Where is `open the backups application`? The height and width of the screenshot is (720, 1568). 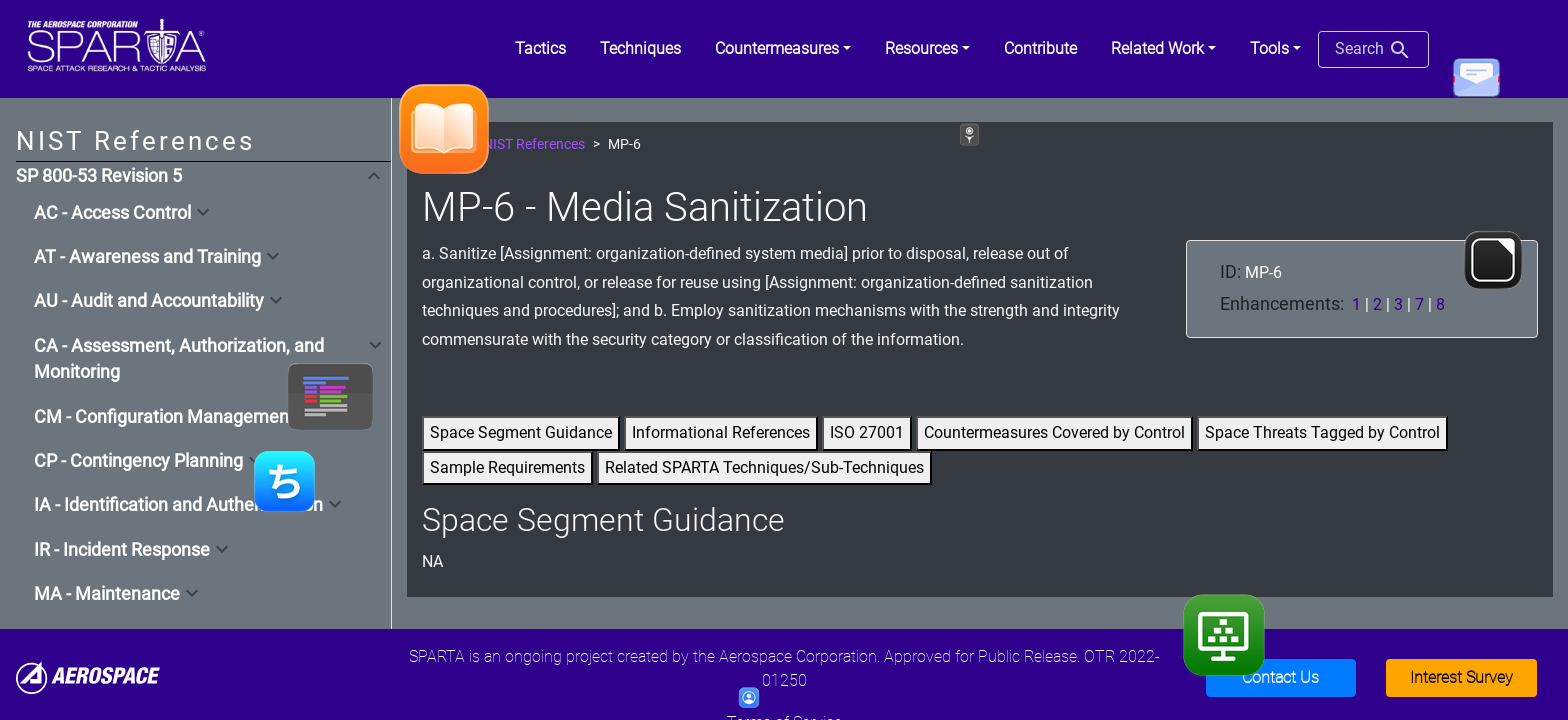 open the backups application is located at coordinates (969, 134).